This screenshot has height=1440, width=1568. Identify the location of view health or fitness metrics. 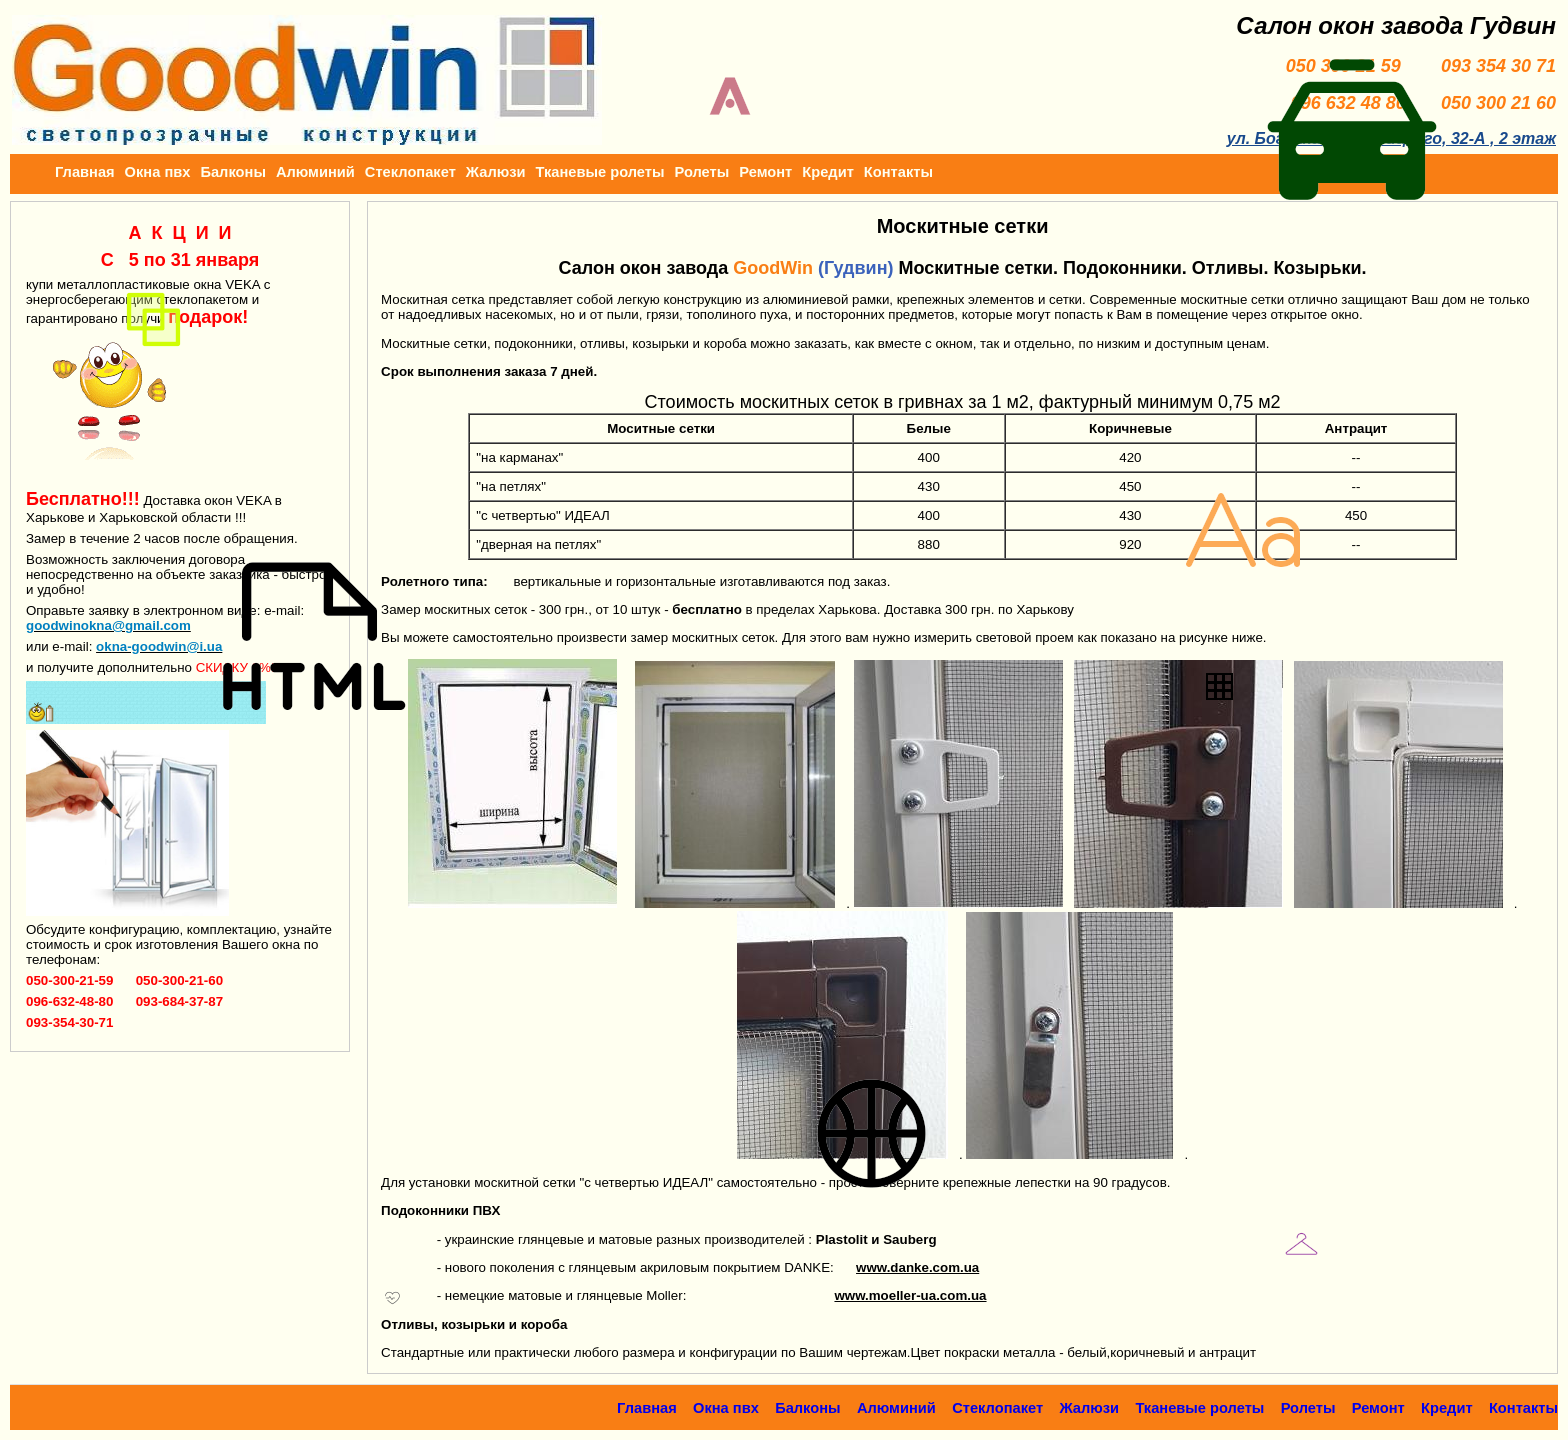
(392, 1297).